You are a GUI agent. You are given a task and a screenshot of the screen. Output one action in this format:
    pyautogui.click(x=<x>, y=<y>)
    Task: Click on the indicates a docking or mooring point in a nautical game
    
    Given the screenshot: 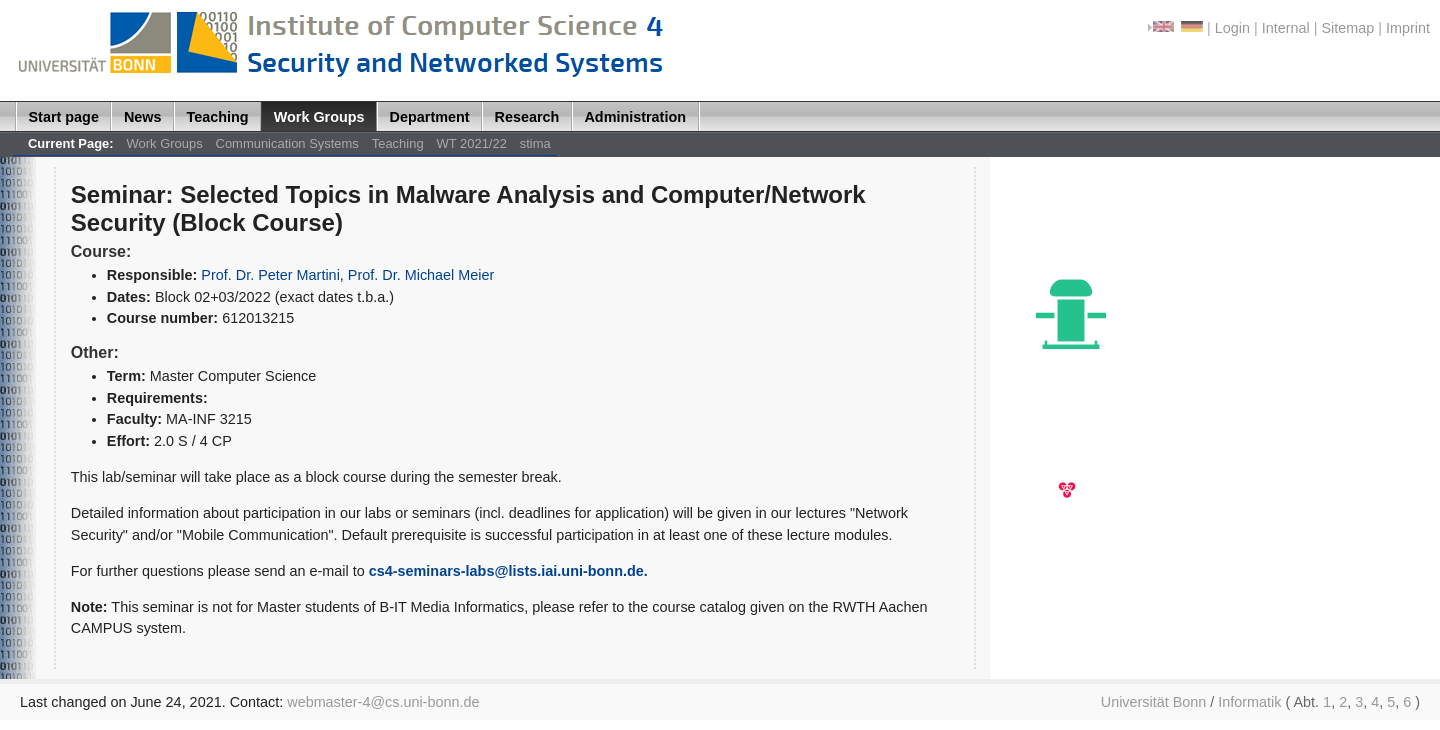 What is the action you would take?
    pyautogui.click(x=1071, y=313)
    